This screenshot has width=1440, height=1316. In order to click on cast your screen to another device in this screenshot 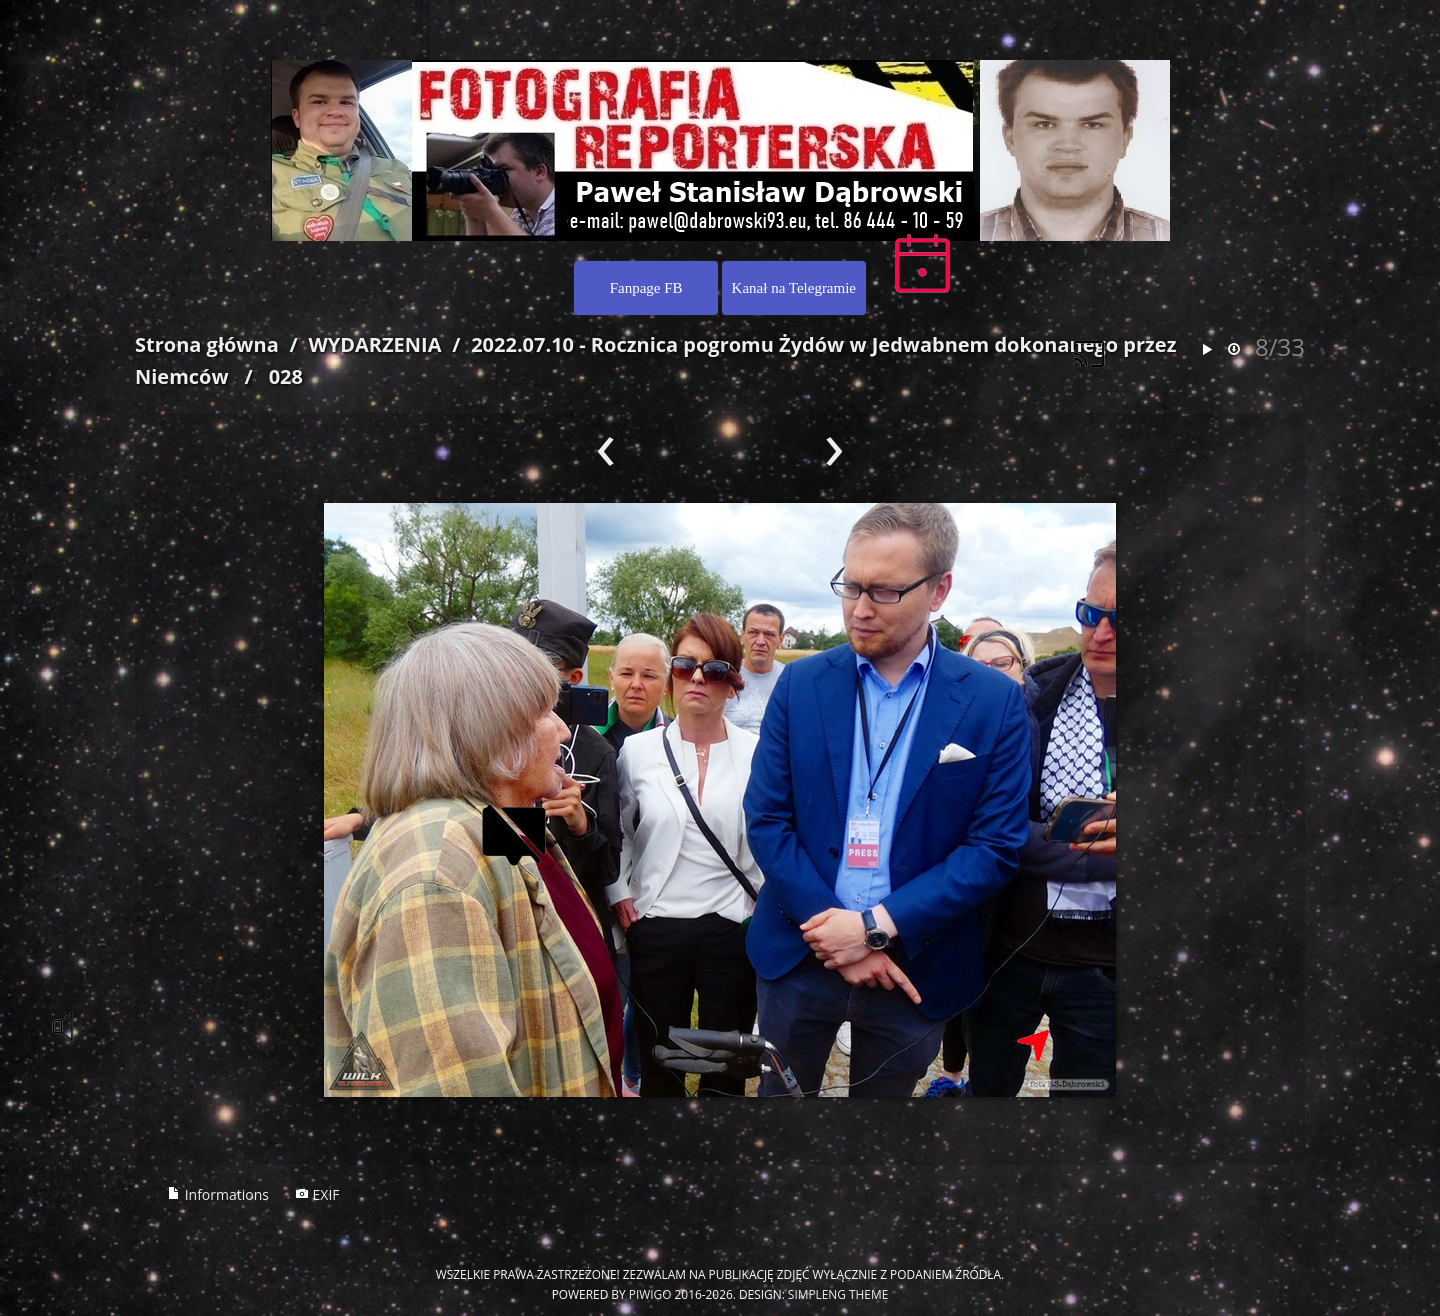, I will do `click(1089, 354)`.